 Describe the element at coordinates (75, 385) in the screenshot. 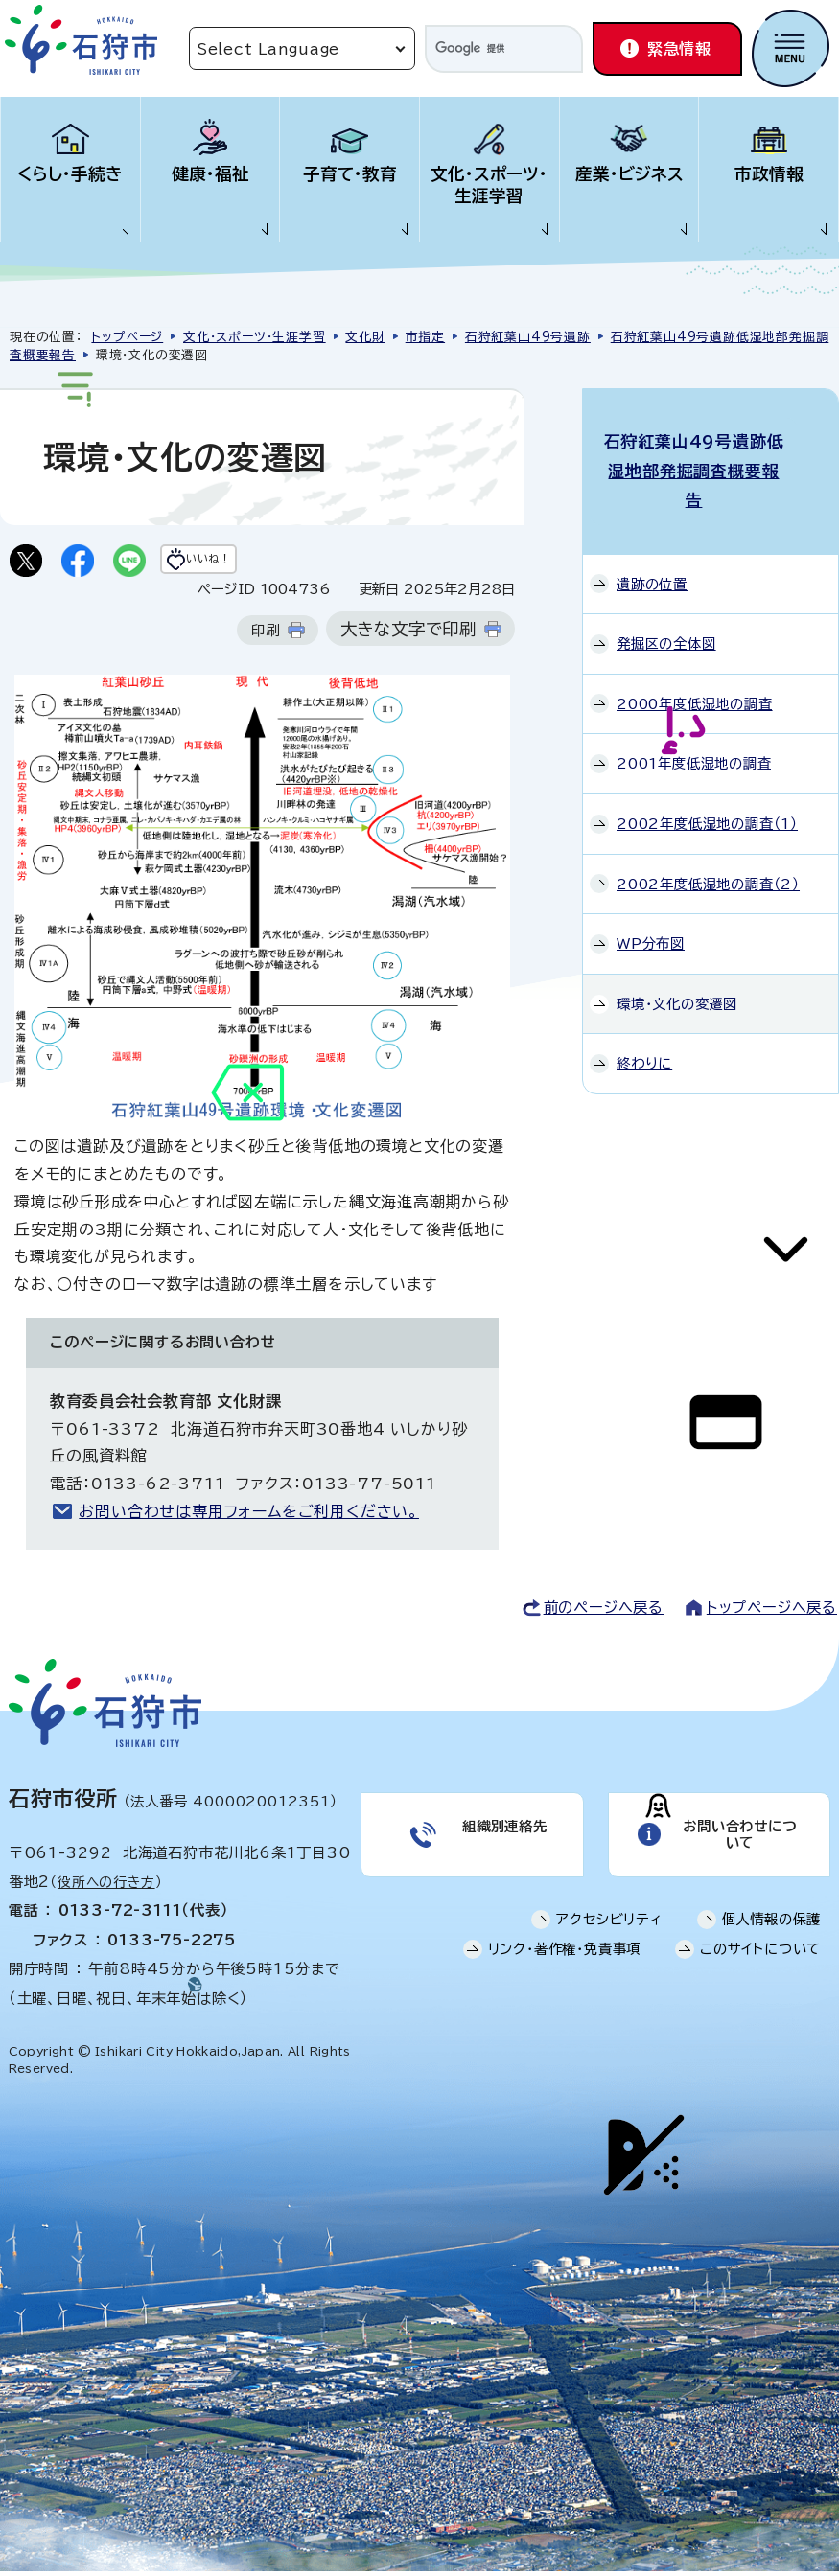

I see `filter settings require attention` at that location.